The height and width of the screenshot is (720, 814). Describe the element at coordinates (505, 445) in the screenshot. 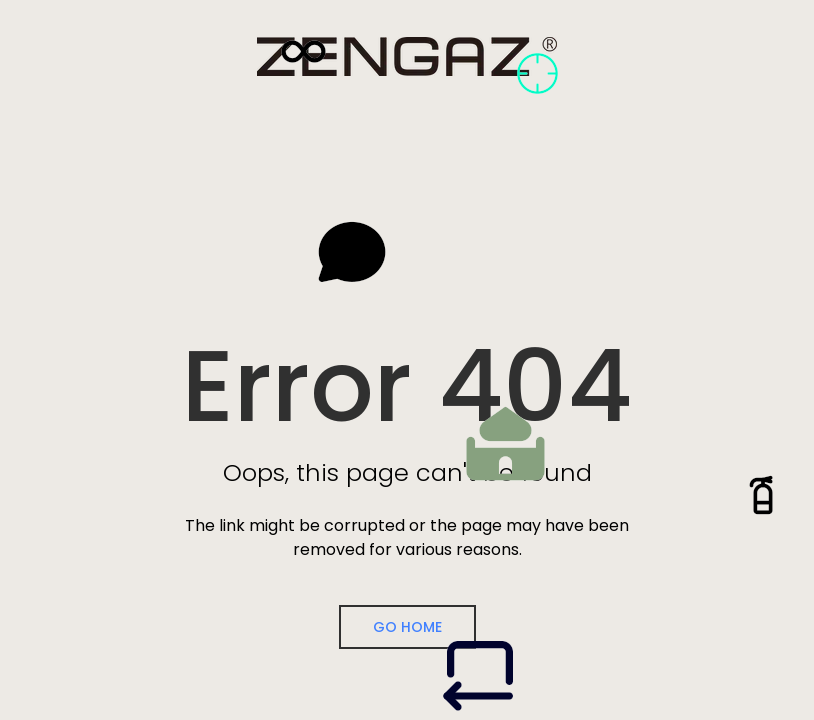

I see `find nearby mosques` at that location.